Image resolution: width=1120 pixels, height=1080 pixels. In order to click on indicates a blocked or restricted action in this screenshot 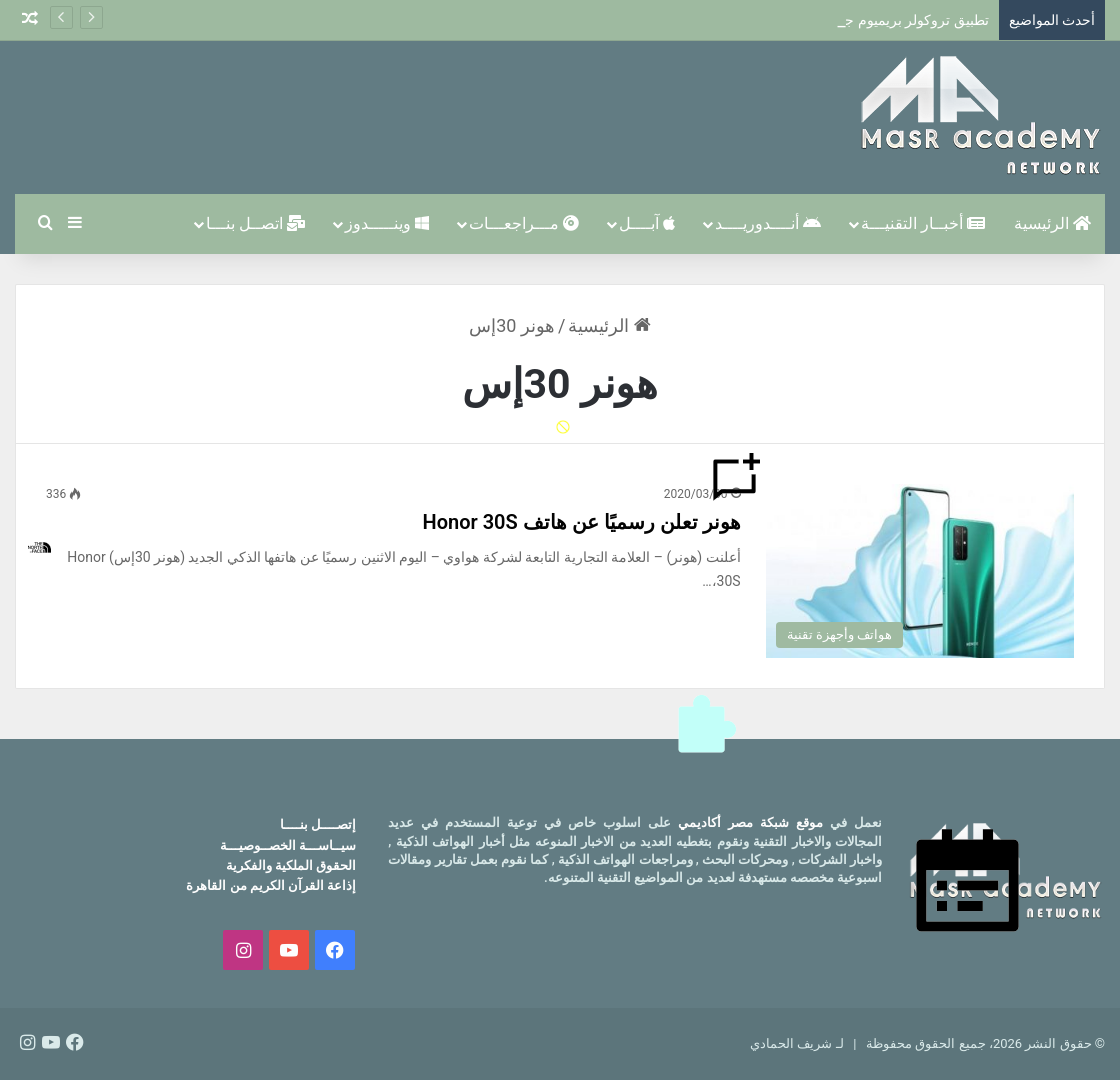, I will do `click(563, 427)`.